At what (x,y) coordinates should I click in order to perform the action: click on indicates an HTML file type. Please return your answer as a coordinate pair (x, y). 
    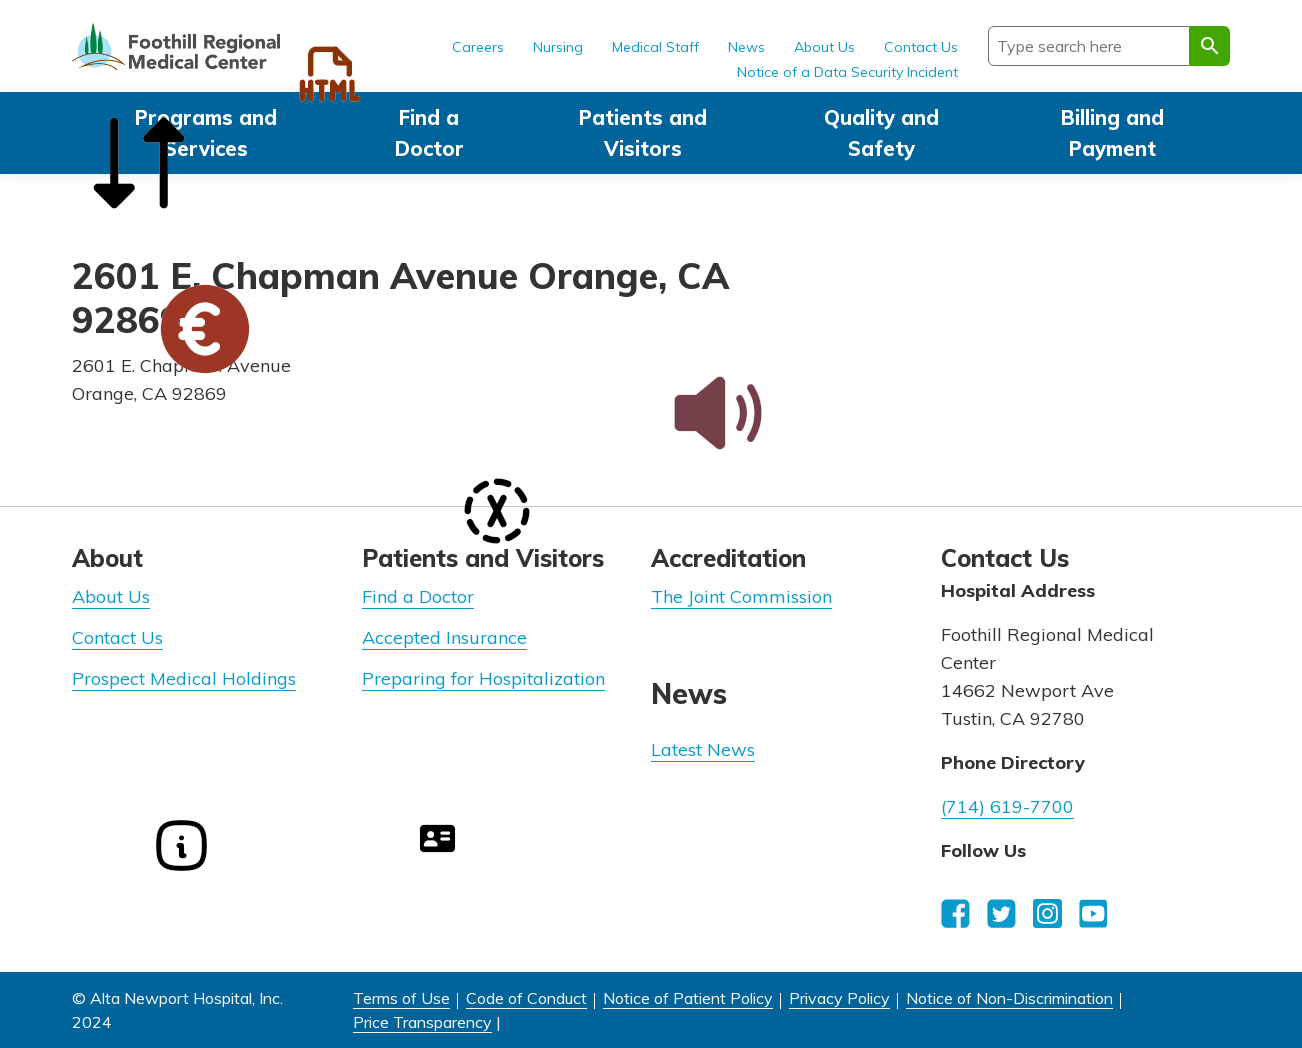
    Looking at the image, I should click on (330, 74).